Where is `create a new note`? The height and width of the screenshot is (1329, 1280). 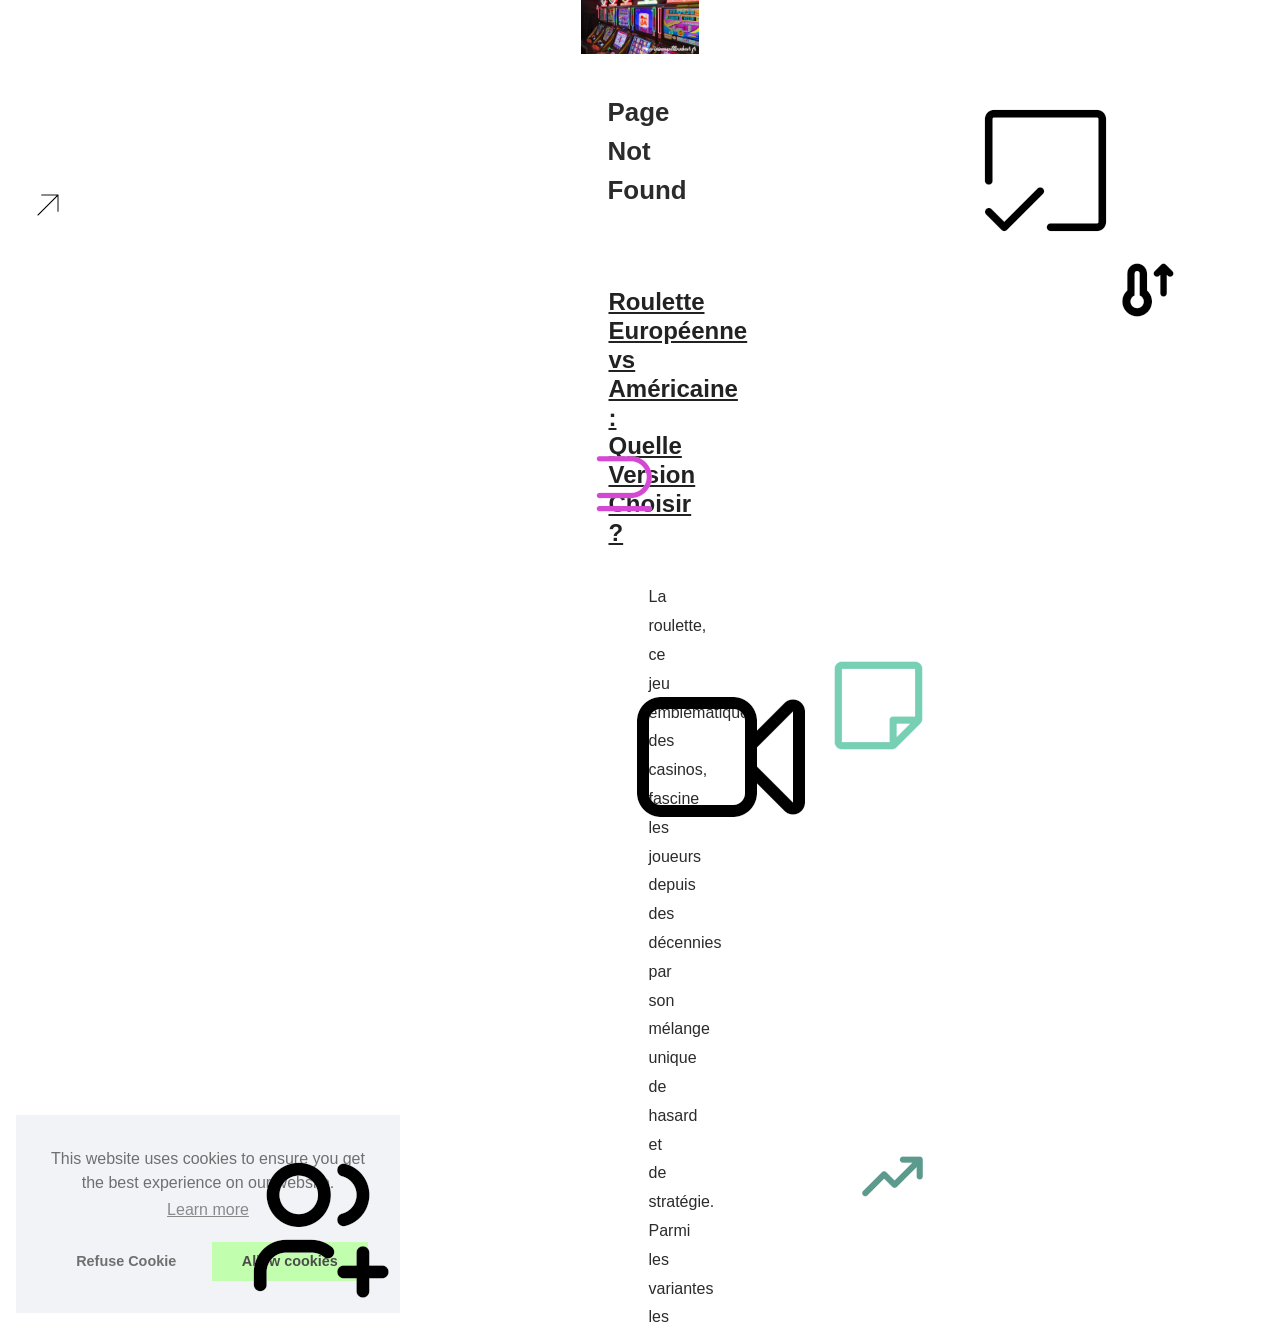
create a new note is located at coordinates (878, 705).